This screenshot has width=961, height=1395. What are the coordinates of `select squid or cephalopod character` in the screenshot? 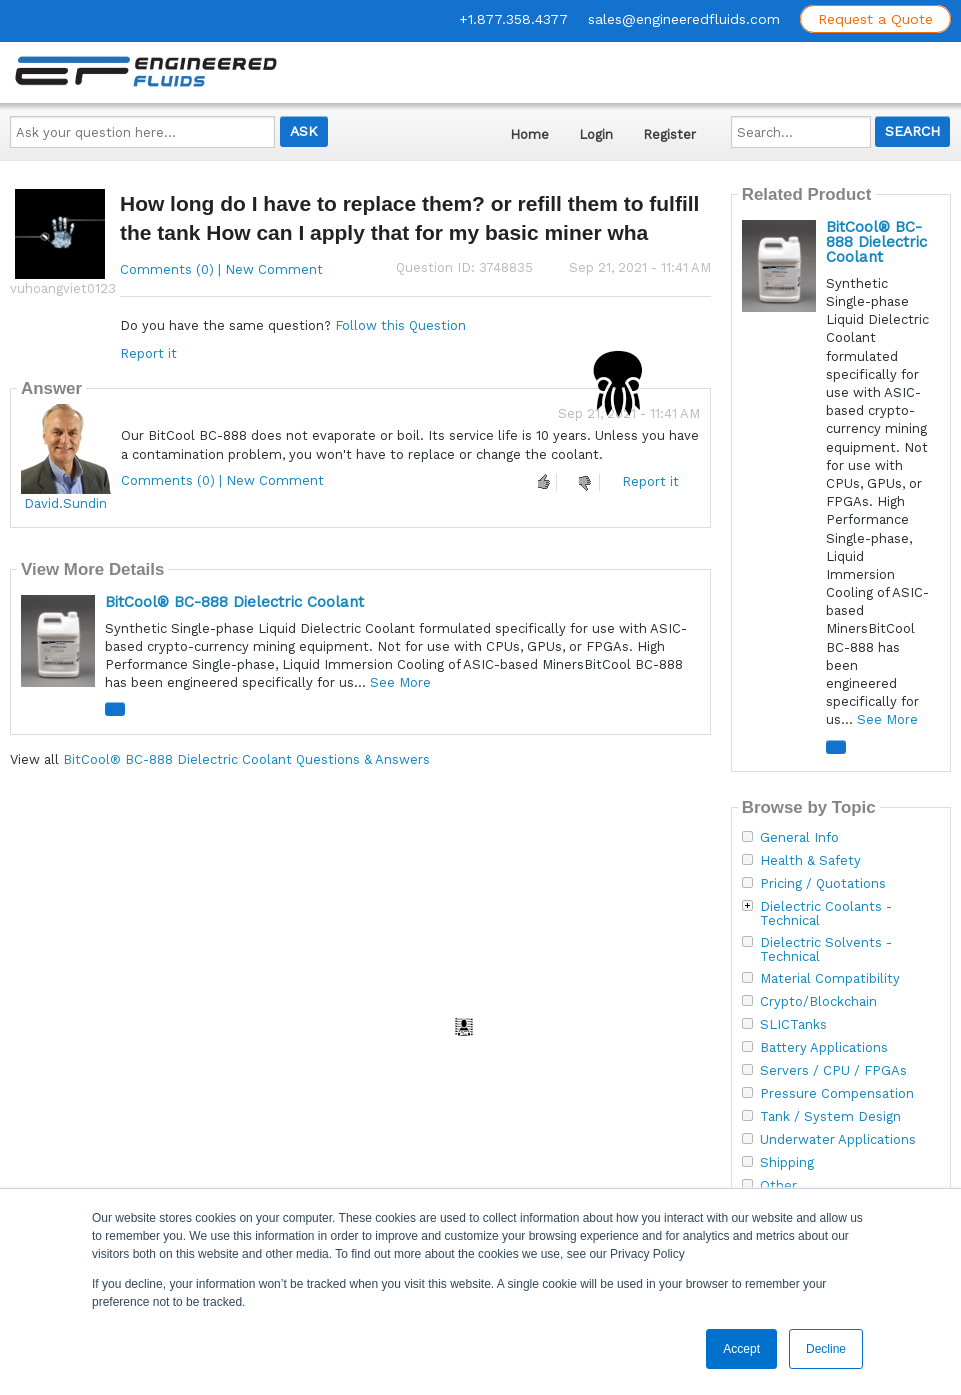 It's located at (618, 385).